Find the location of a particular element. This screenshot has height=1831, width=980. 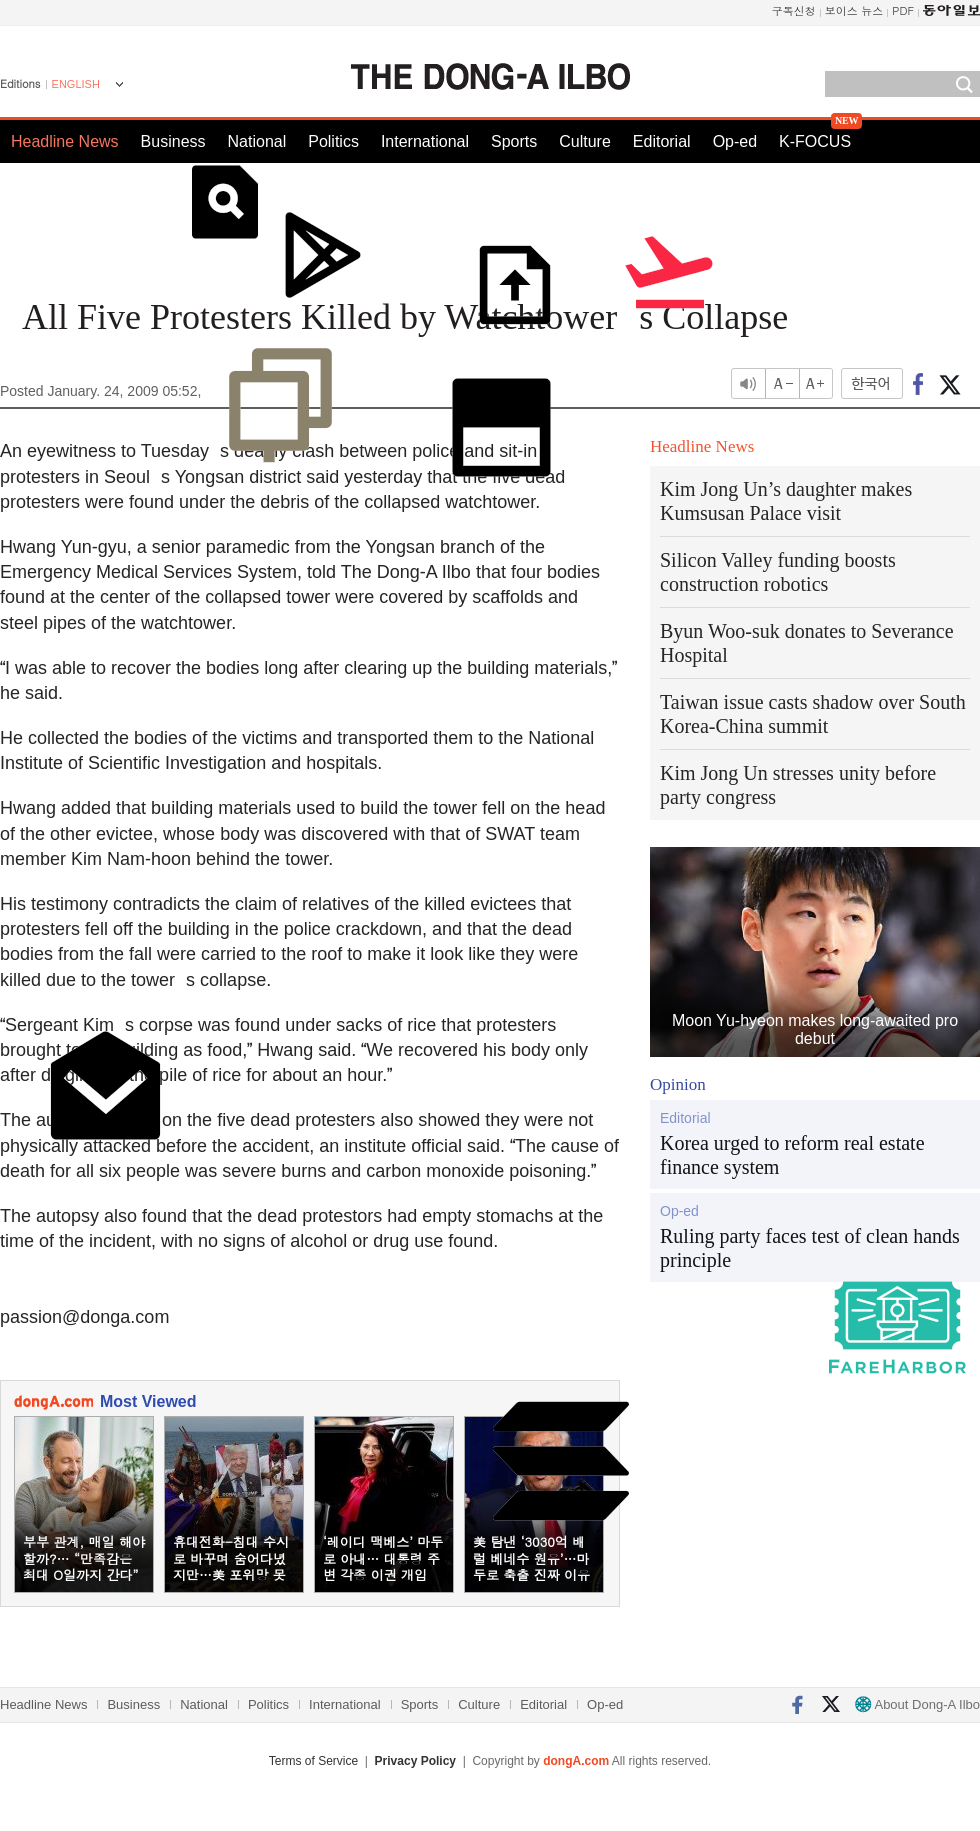

aed electrode pads for defibrillator device is located at coordinates (280, 399).